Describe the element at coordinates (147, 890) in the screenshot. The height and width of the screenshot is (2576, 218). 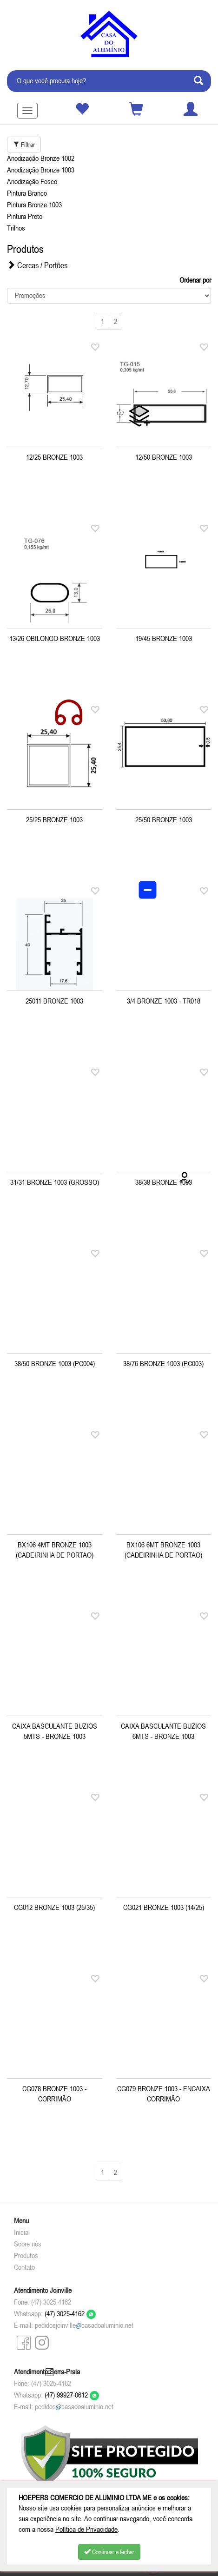
I see `remove or delete an item` at that location.